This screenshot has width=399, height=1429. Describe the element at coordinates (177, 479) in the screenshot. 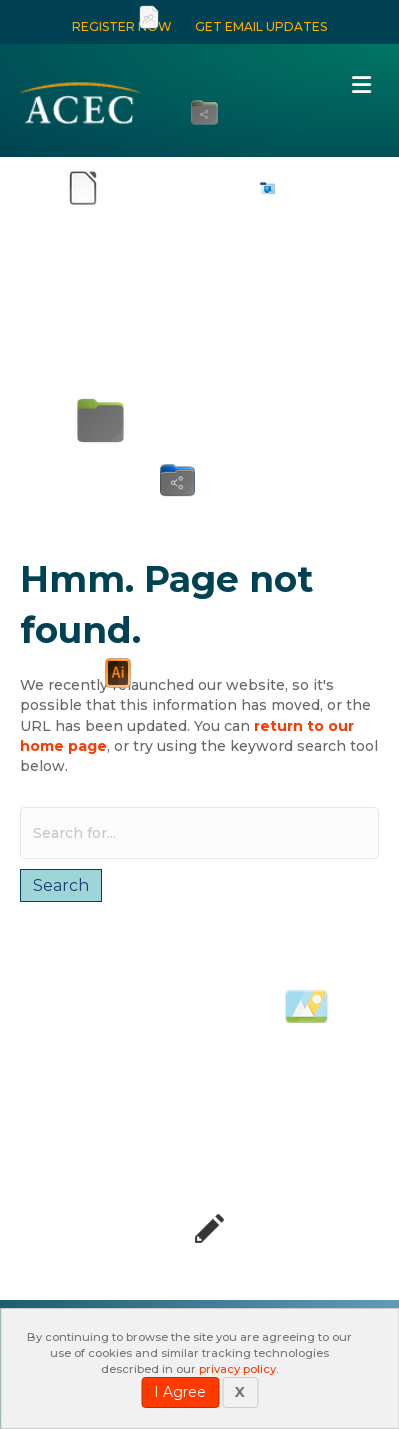

I see `open your public shared folder` at that location.